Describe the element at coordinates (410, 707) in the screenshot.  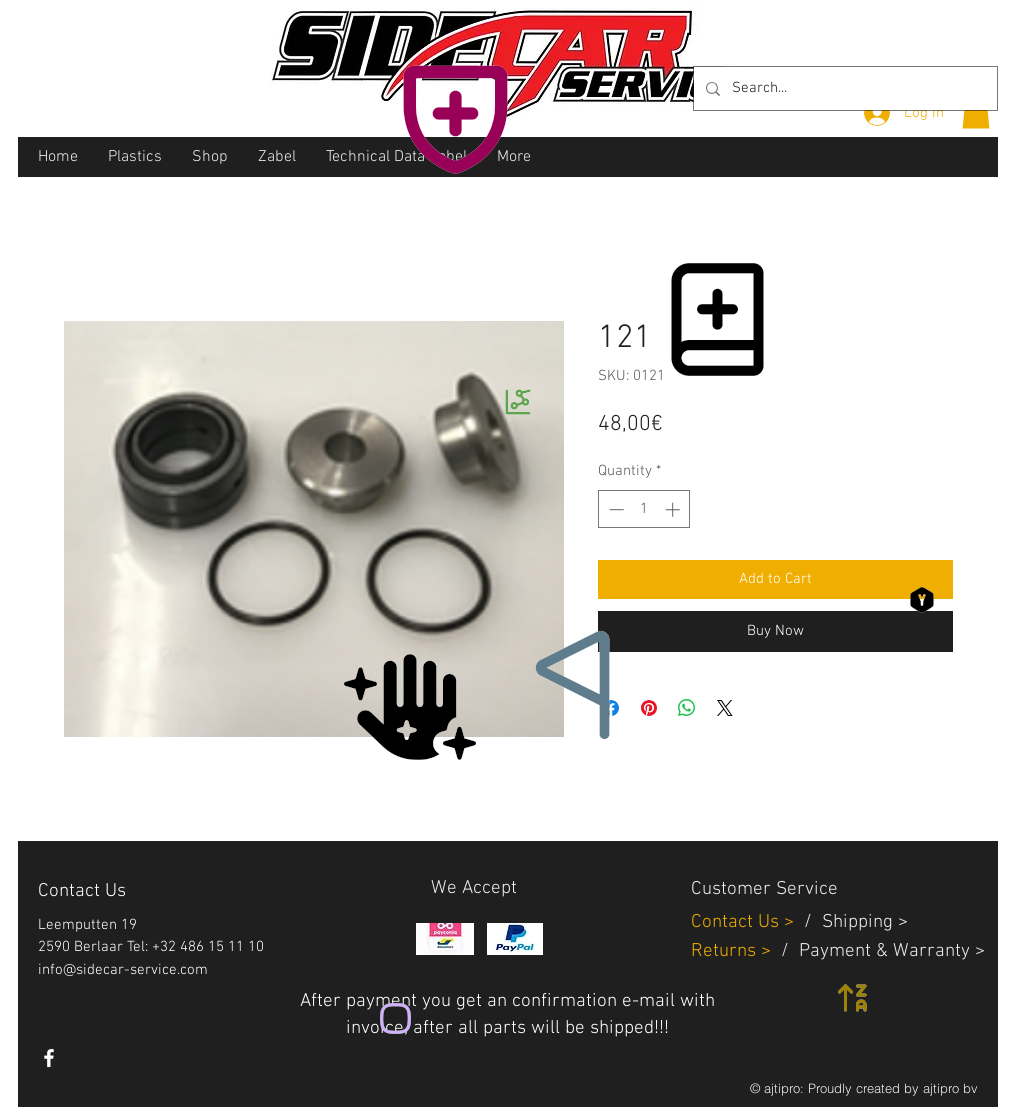
I see `hand sanitizer or hand washing reminder` at that location.